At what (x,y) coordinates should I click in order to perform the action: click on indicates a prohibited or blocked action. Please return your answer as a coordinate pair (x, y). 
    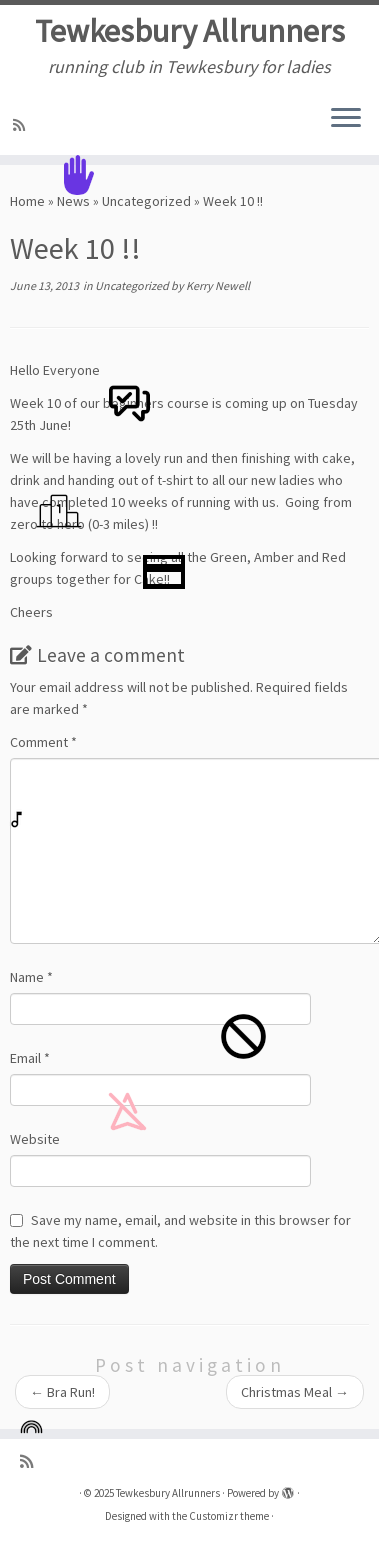
    Looking at the image, I should click on (243, 1036).